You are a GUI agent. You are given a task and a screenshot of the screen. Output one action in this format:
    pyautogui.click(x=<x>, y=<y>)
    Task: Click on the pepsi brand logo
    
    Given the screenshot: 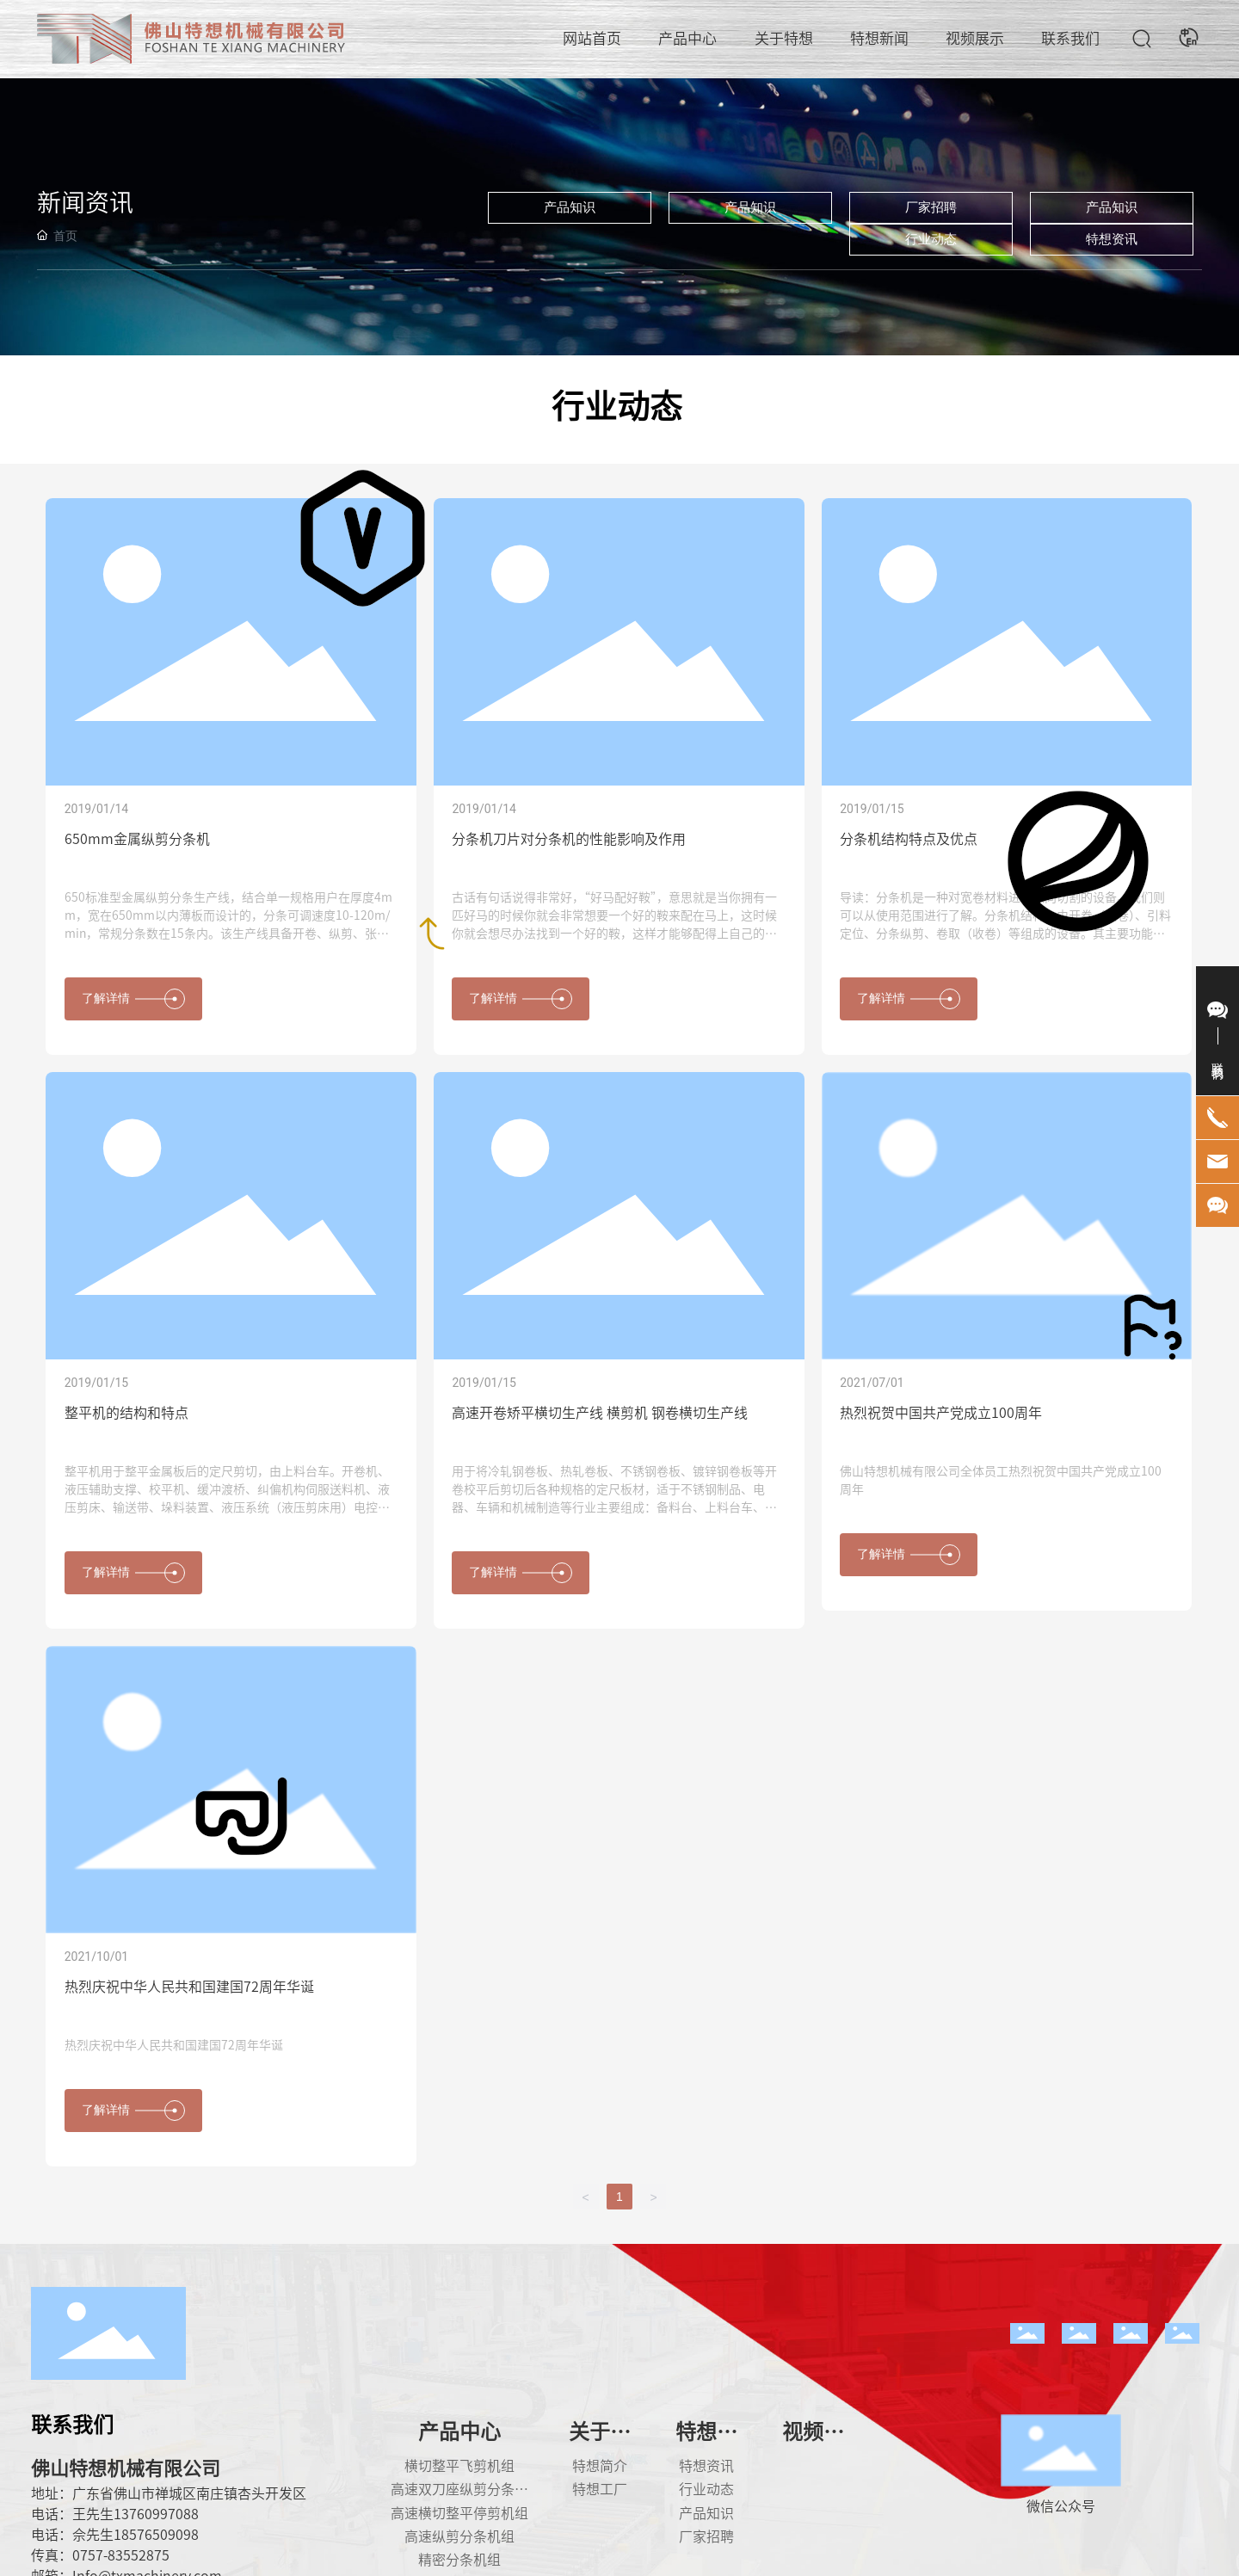 What is the action you would take?
    pyautogui.click(x=1078, y=861)
    